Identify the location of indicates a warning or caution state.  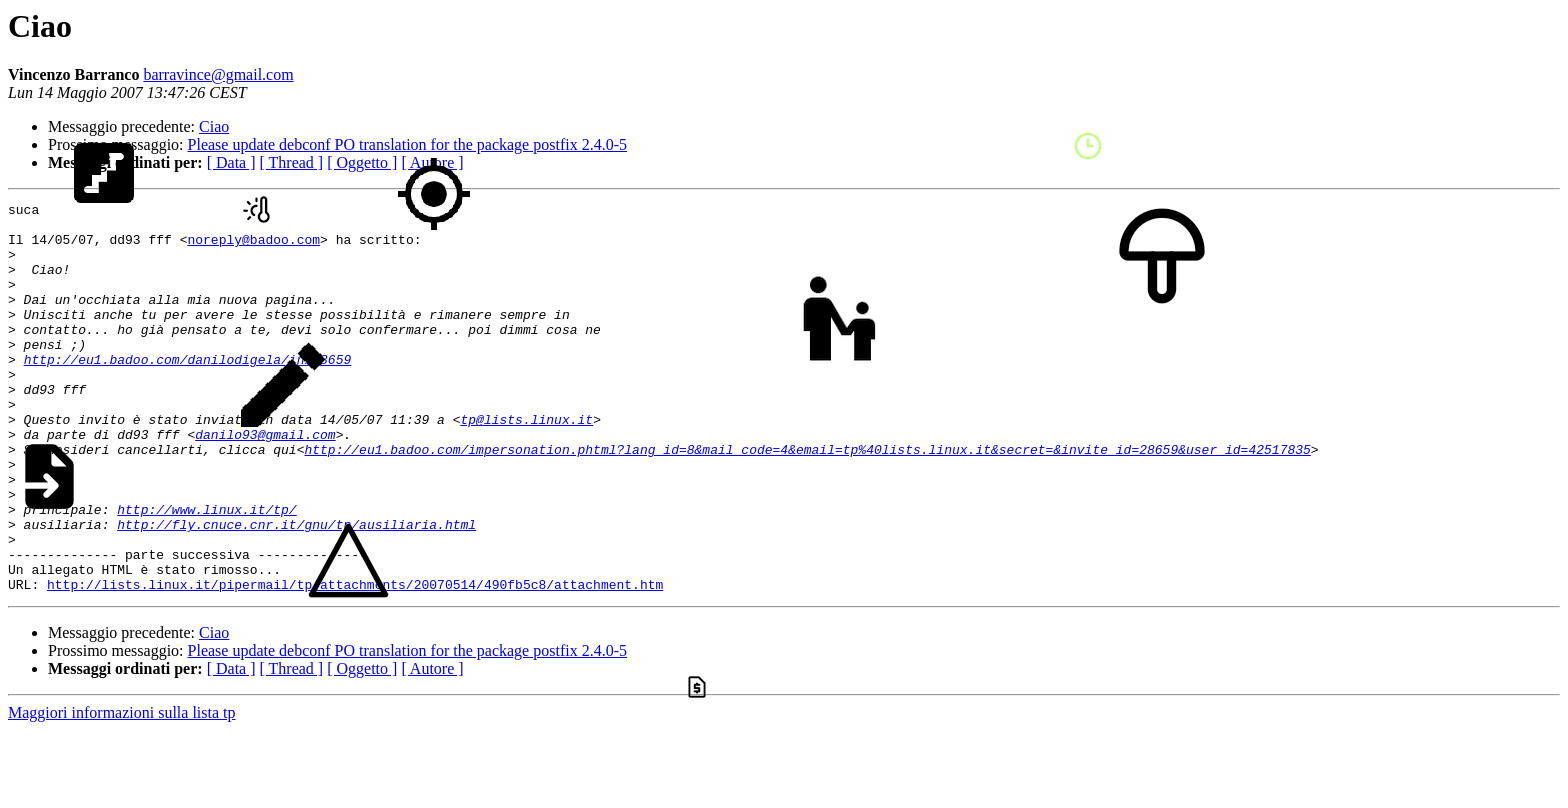
(348, 560).